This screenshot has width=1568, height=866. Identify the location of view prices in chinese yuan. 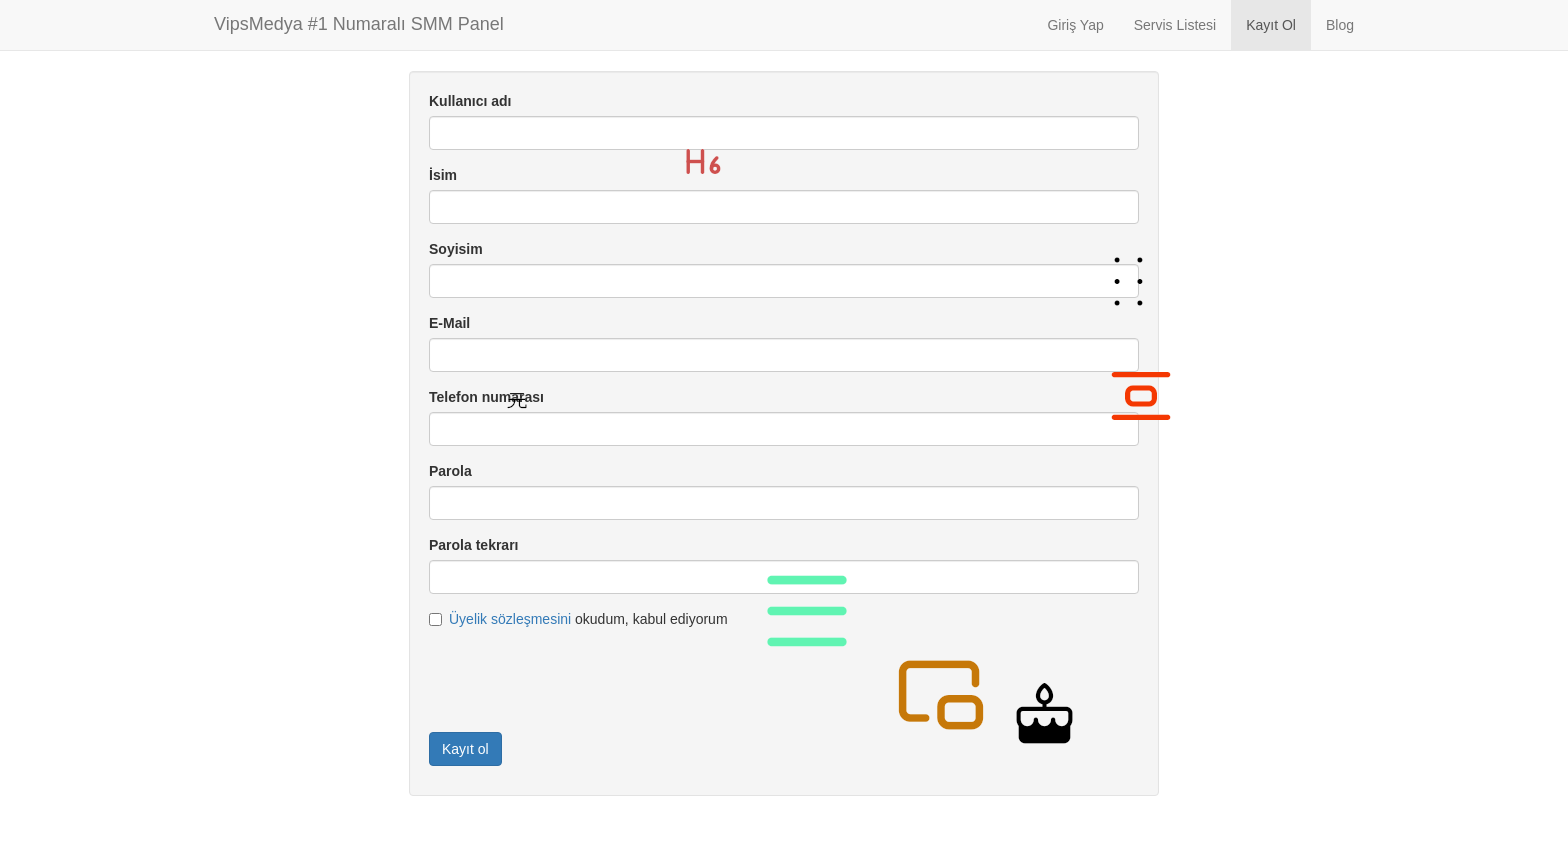
(517, 401).